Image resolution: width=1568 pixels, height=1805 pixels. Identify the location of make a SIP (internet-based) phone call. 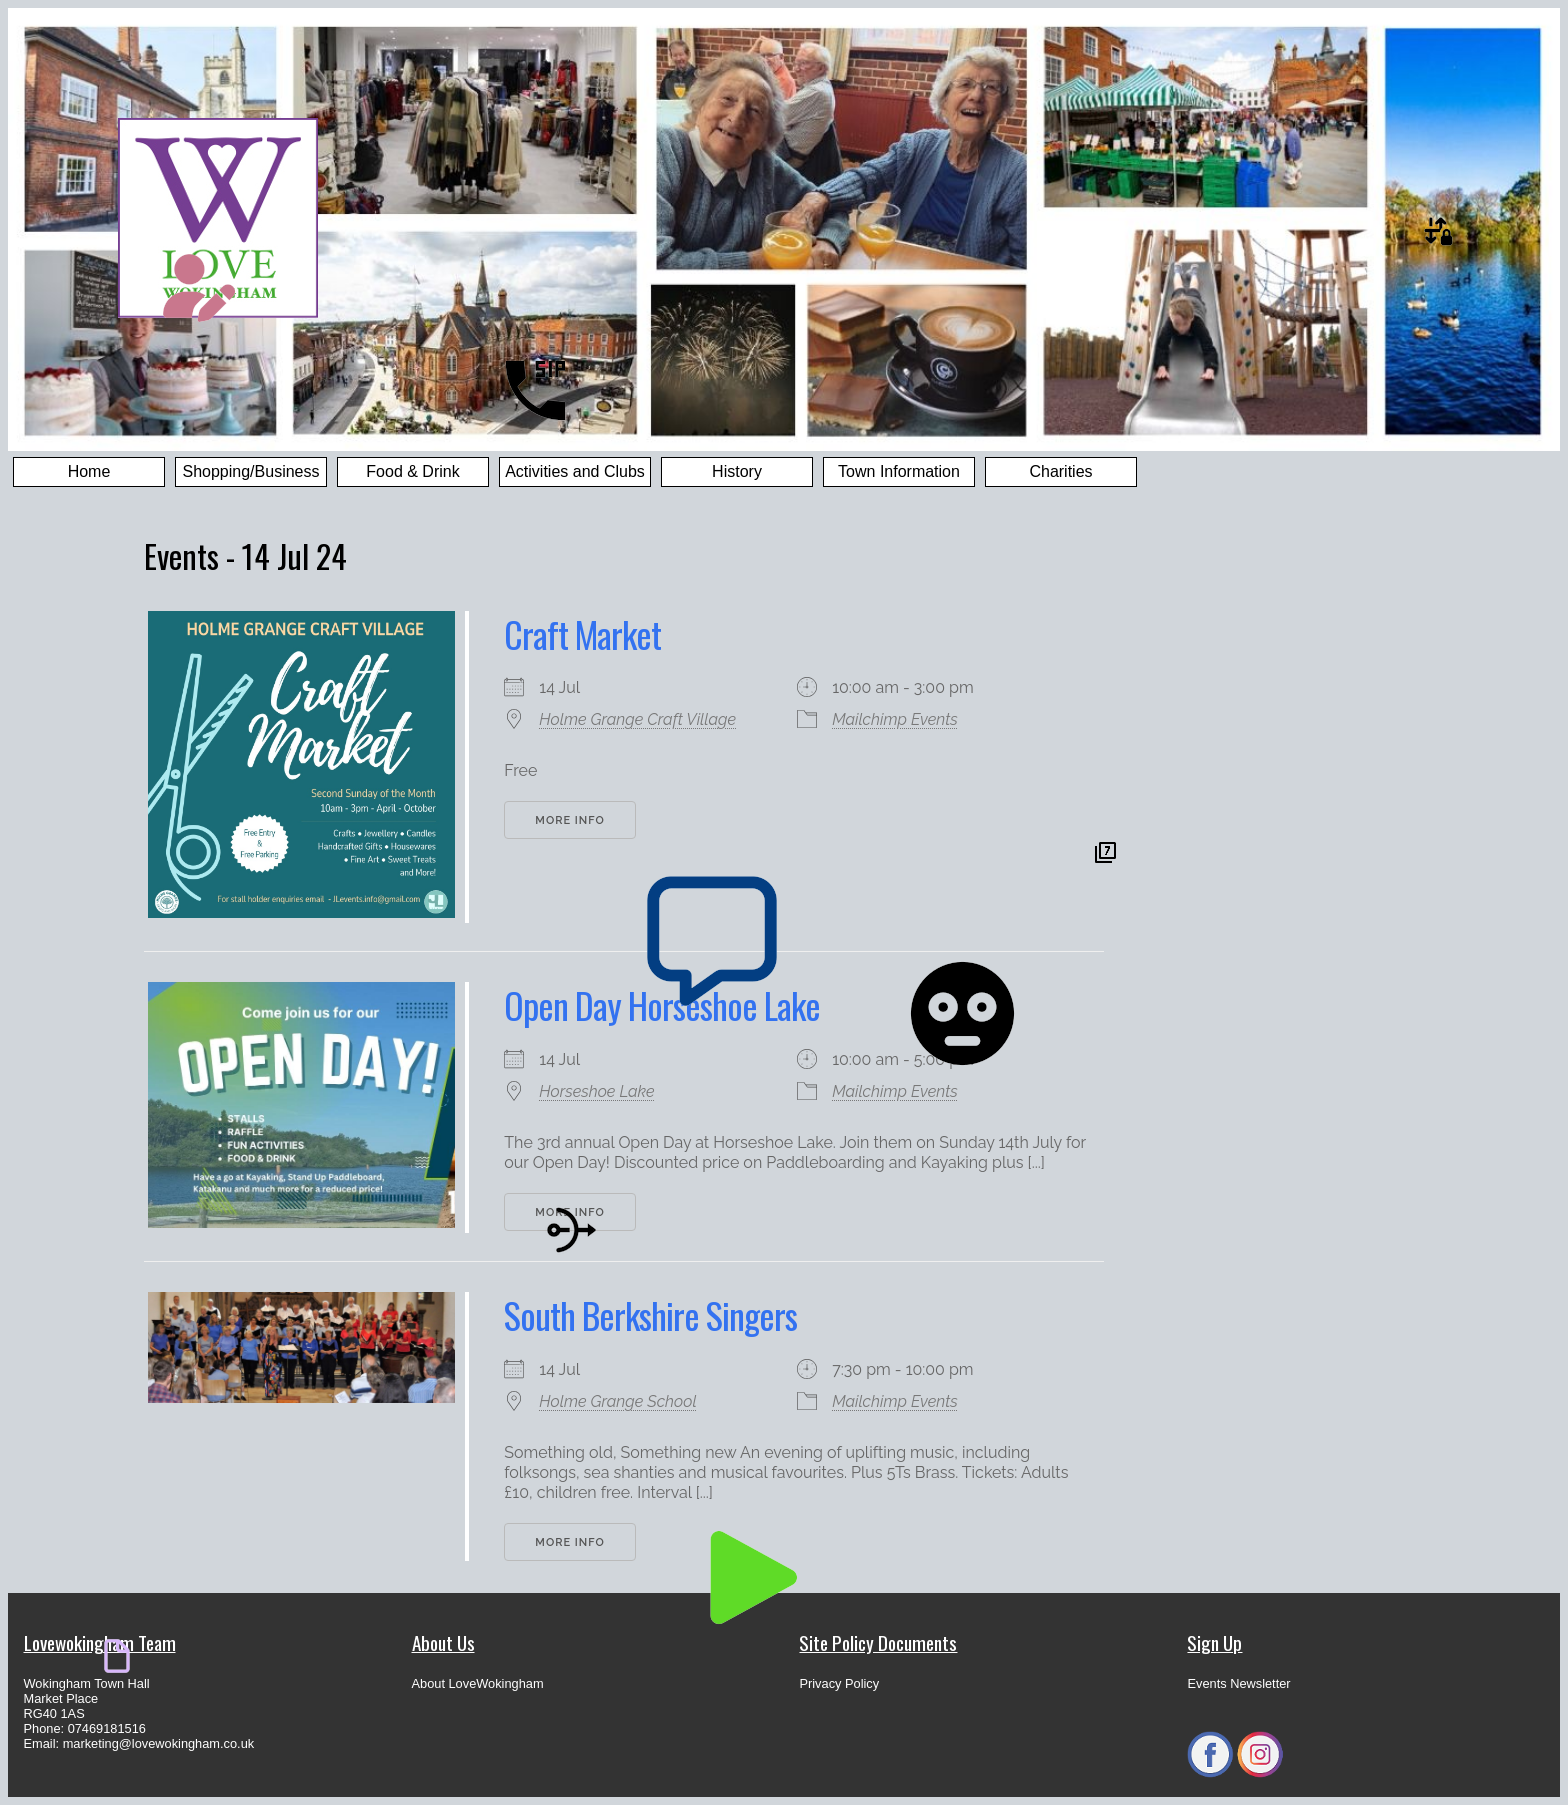
(535, 390).